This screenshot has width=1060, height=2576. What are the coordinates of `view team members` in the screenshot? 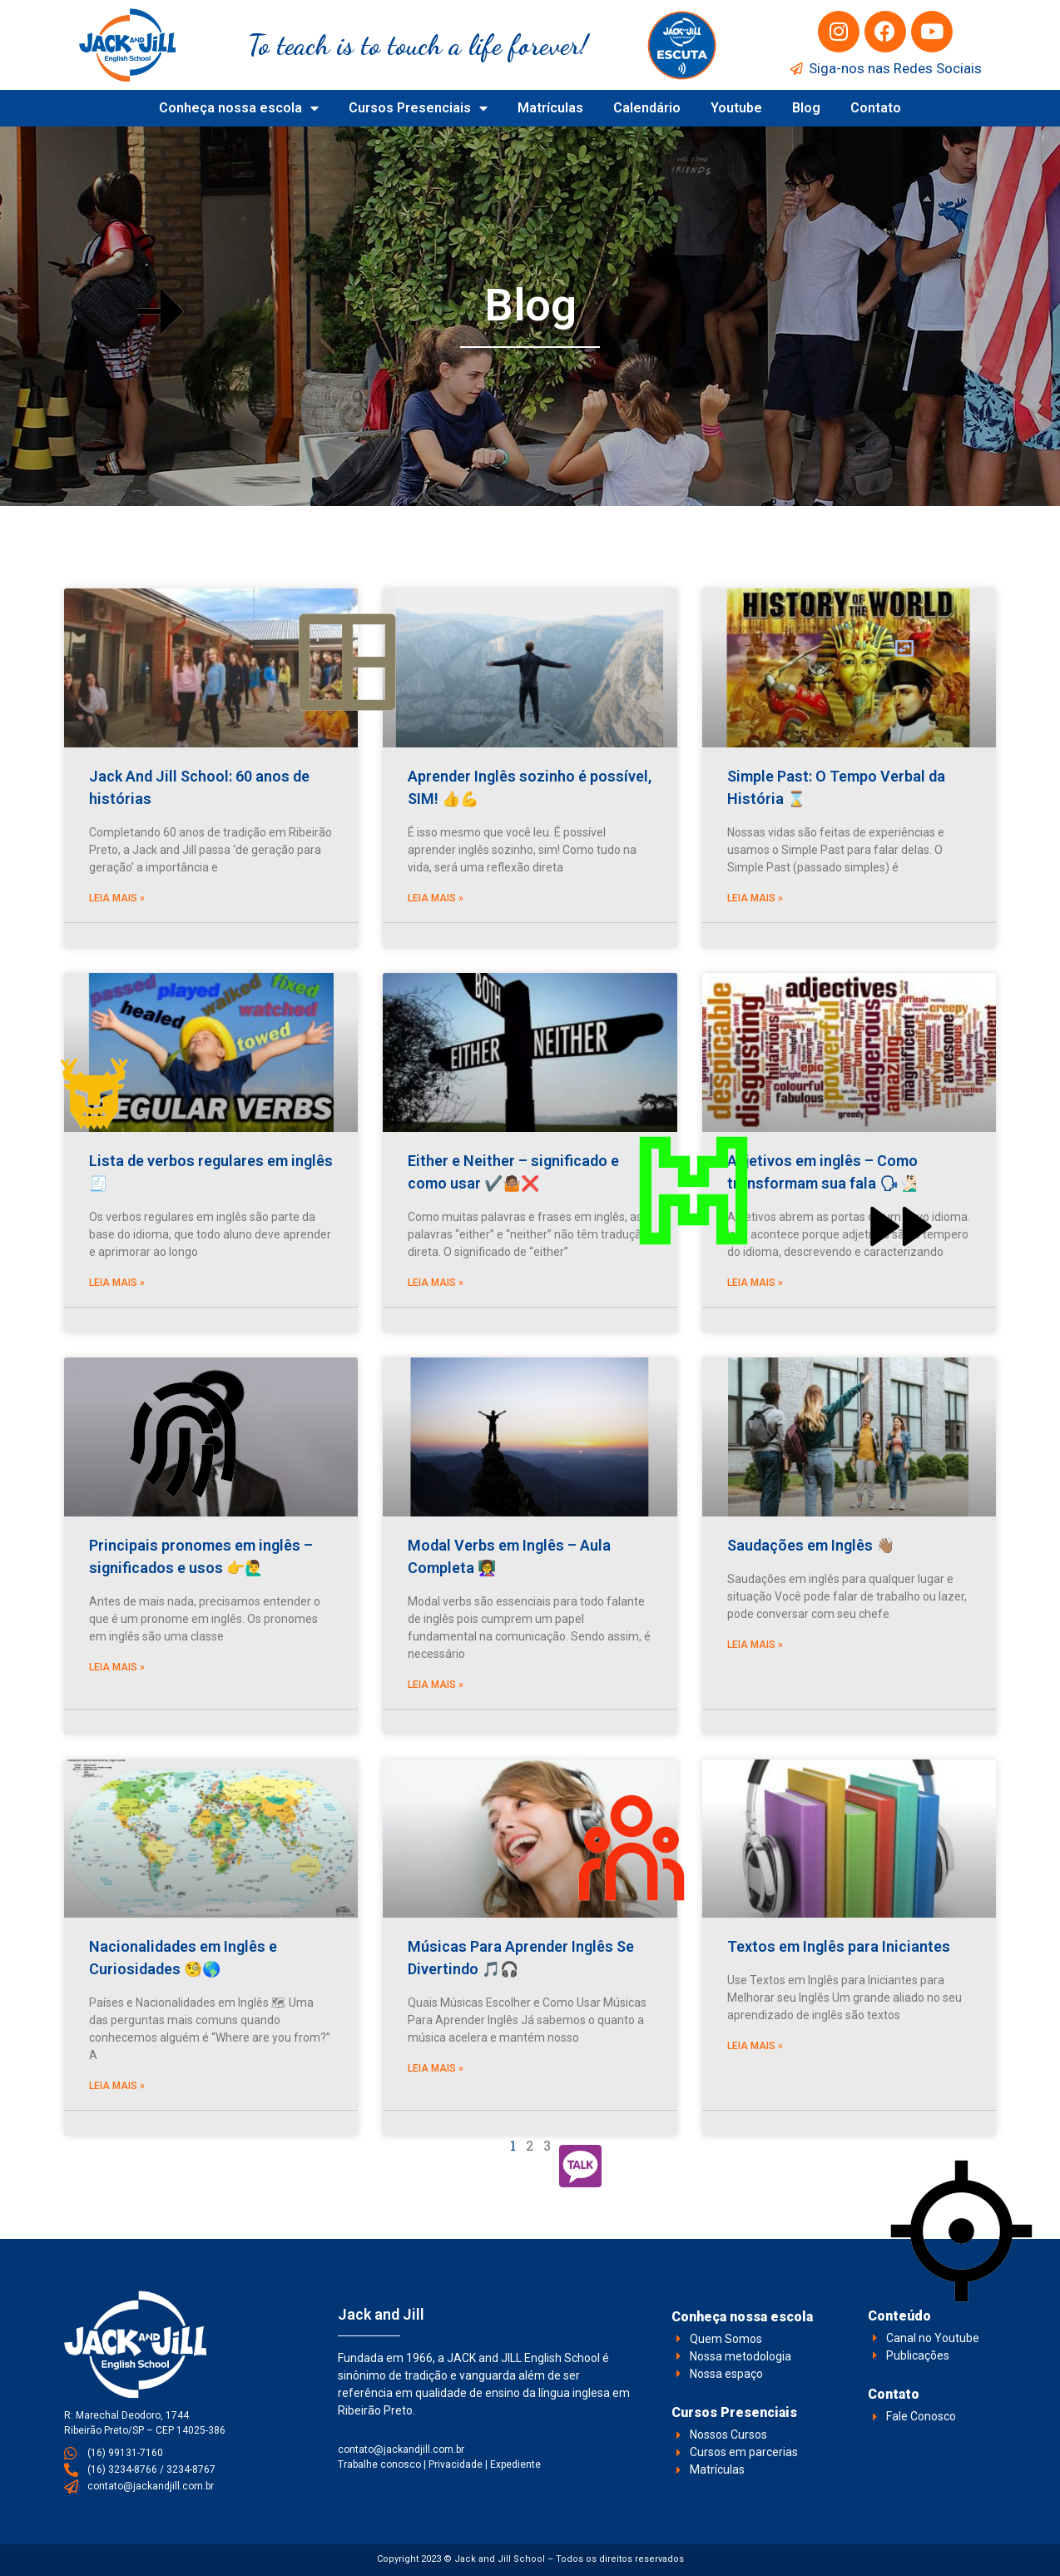 It's located at (632, 1848).